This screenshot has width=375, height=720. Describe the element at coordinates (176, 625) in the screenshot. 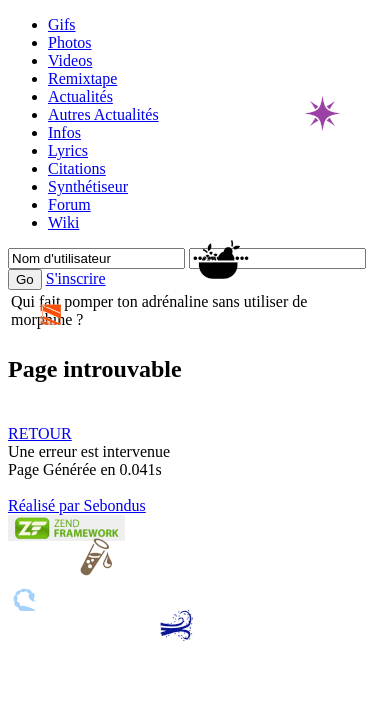

I see `indicates sandstorm or dust storm weather condition` at that location.